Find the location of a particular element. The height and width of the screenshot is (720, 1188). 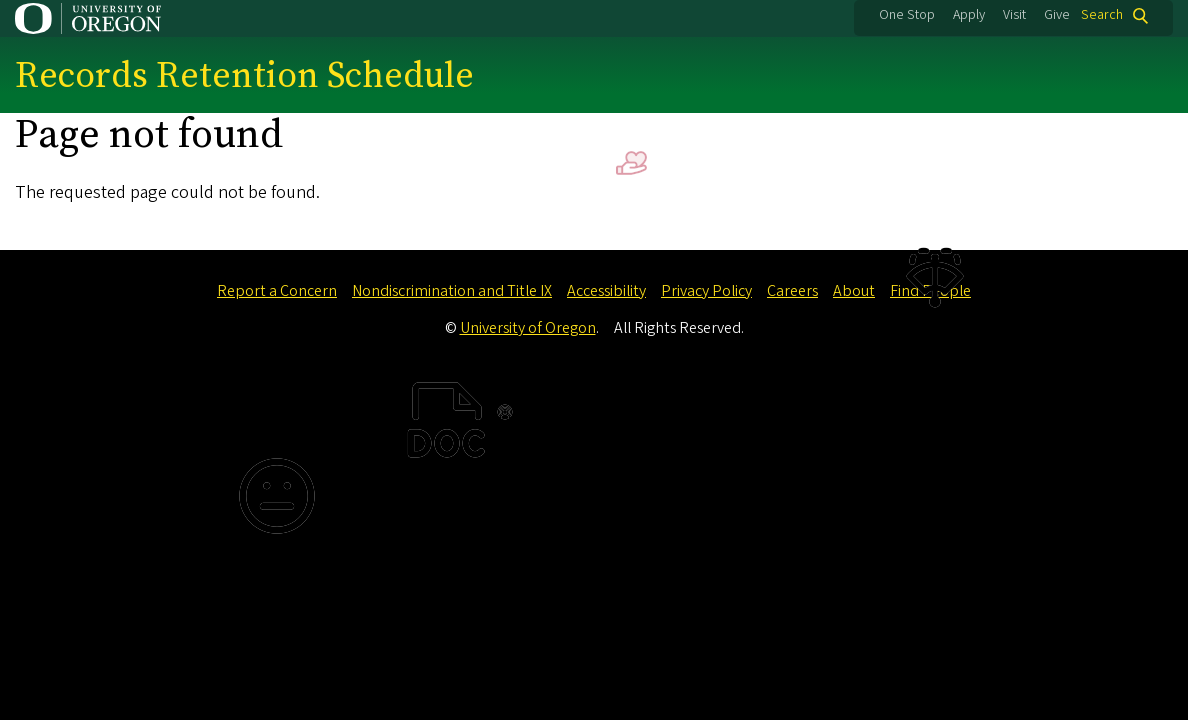

rate your experience as neutral is located at coordinates (277, 496).